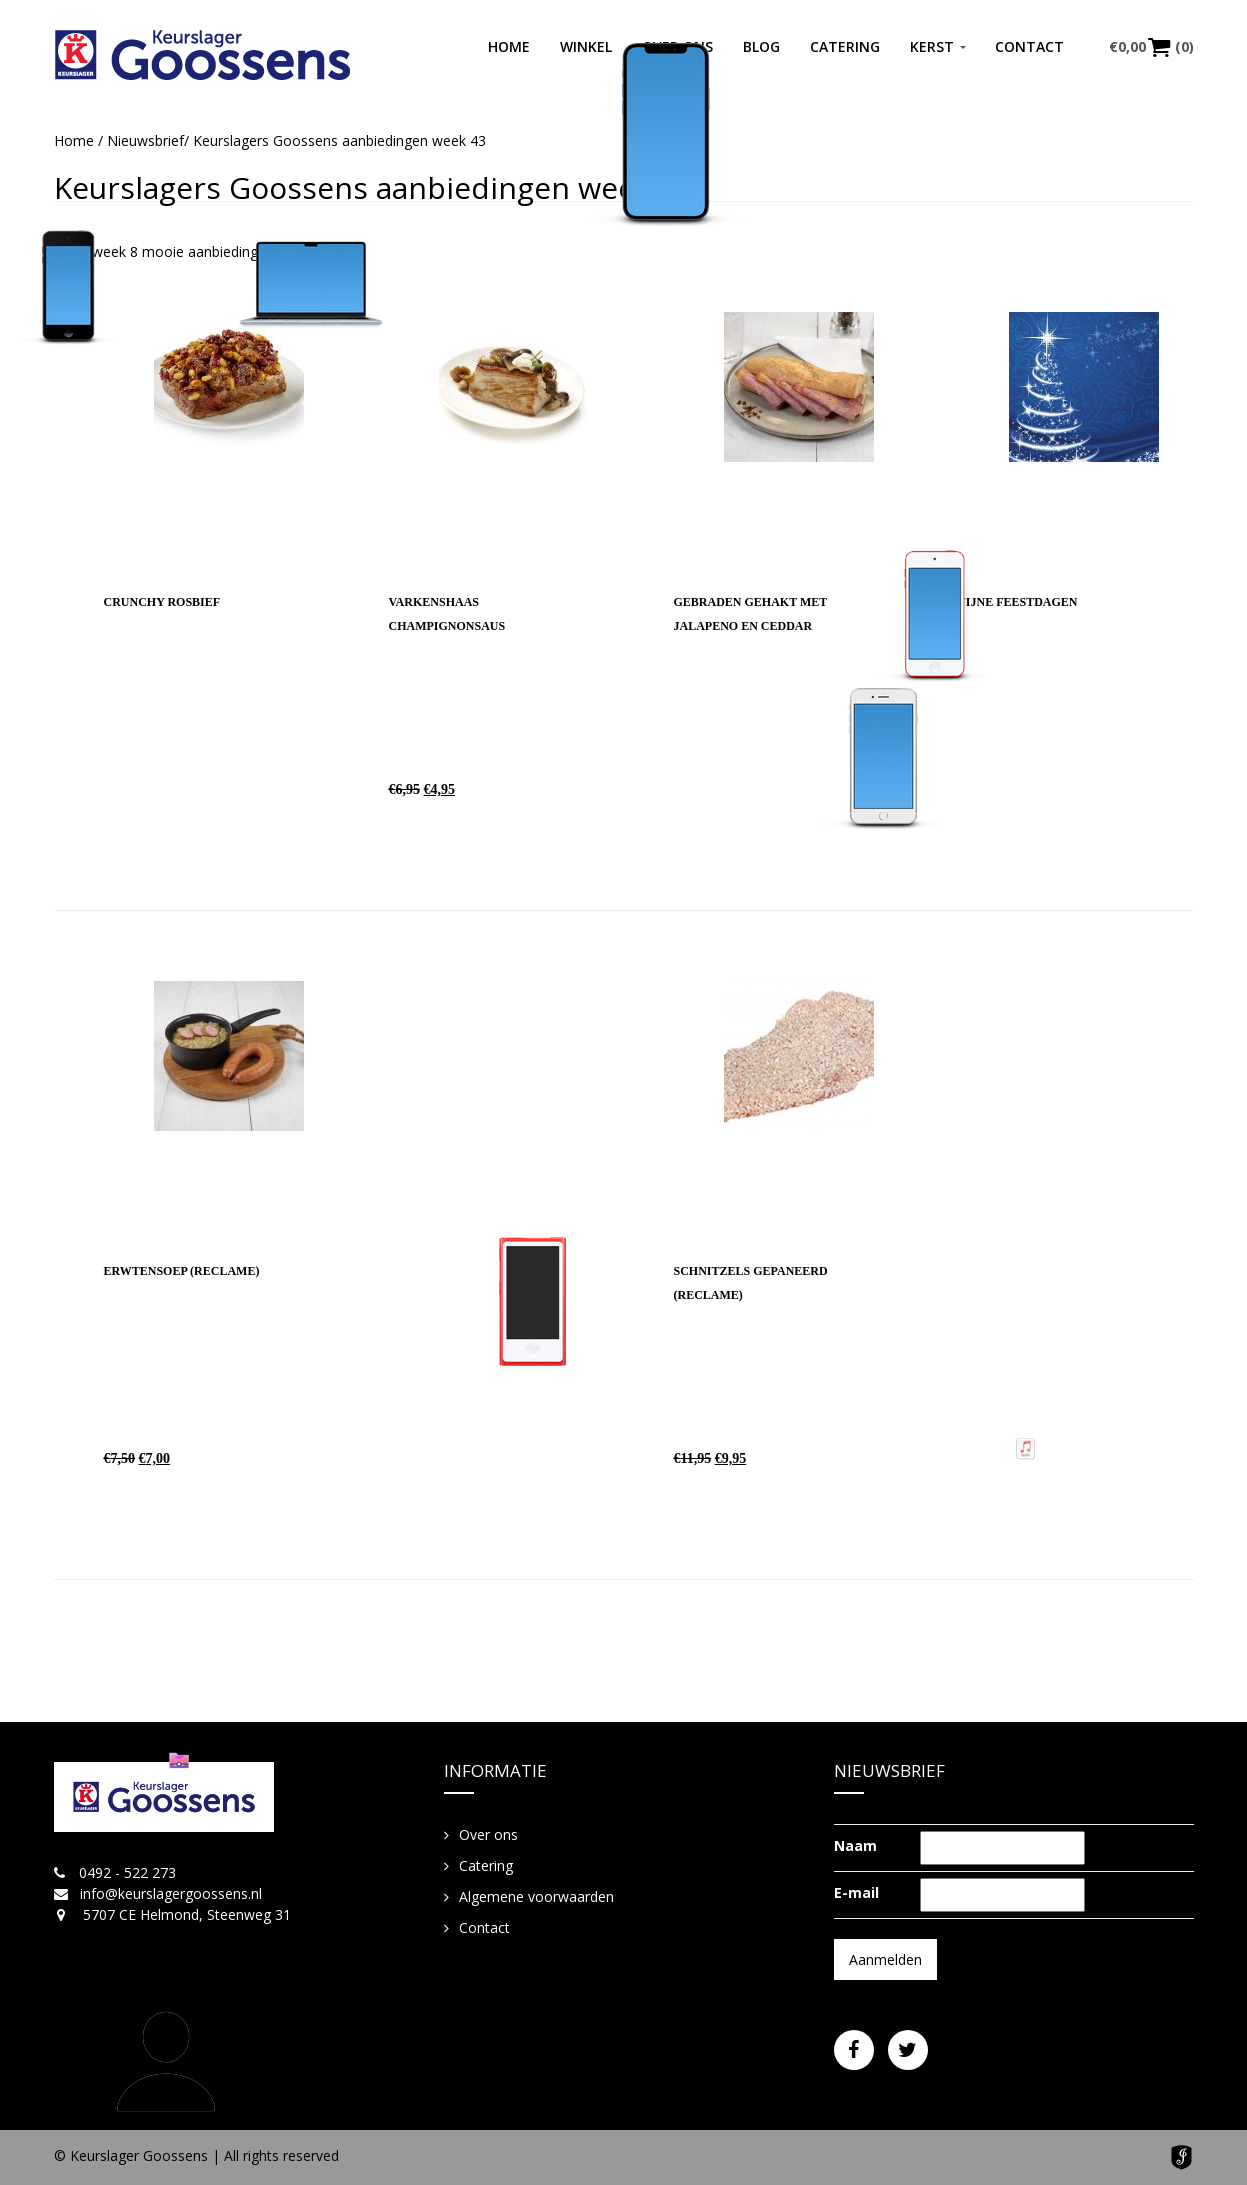 The width and height of the screenshot is (1247, 2185). Describe the element at coordinates (532, 1301) in the screenshot. I see `iPod nano device in red` at that location.